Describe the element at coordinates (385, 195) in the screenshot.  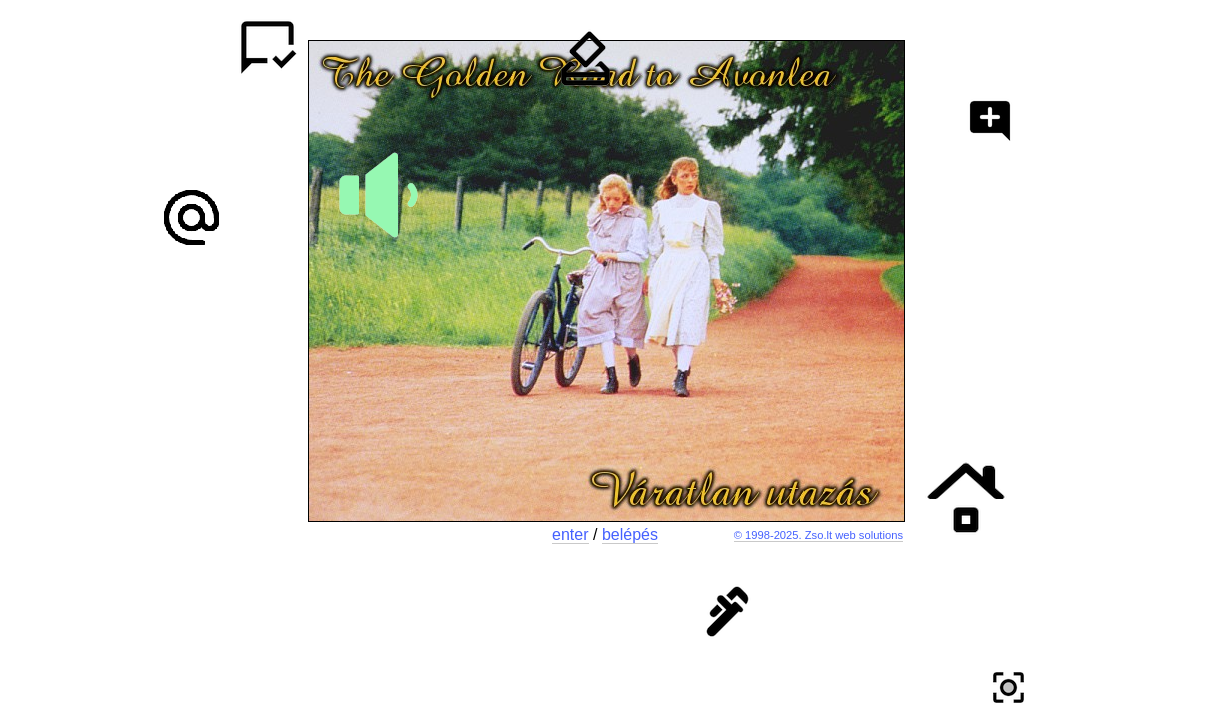
I see `adjust volume to low level` at that location.